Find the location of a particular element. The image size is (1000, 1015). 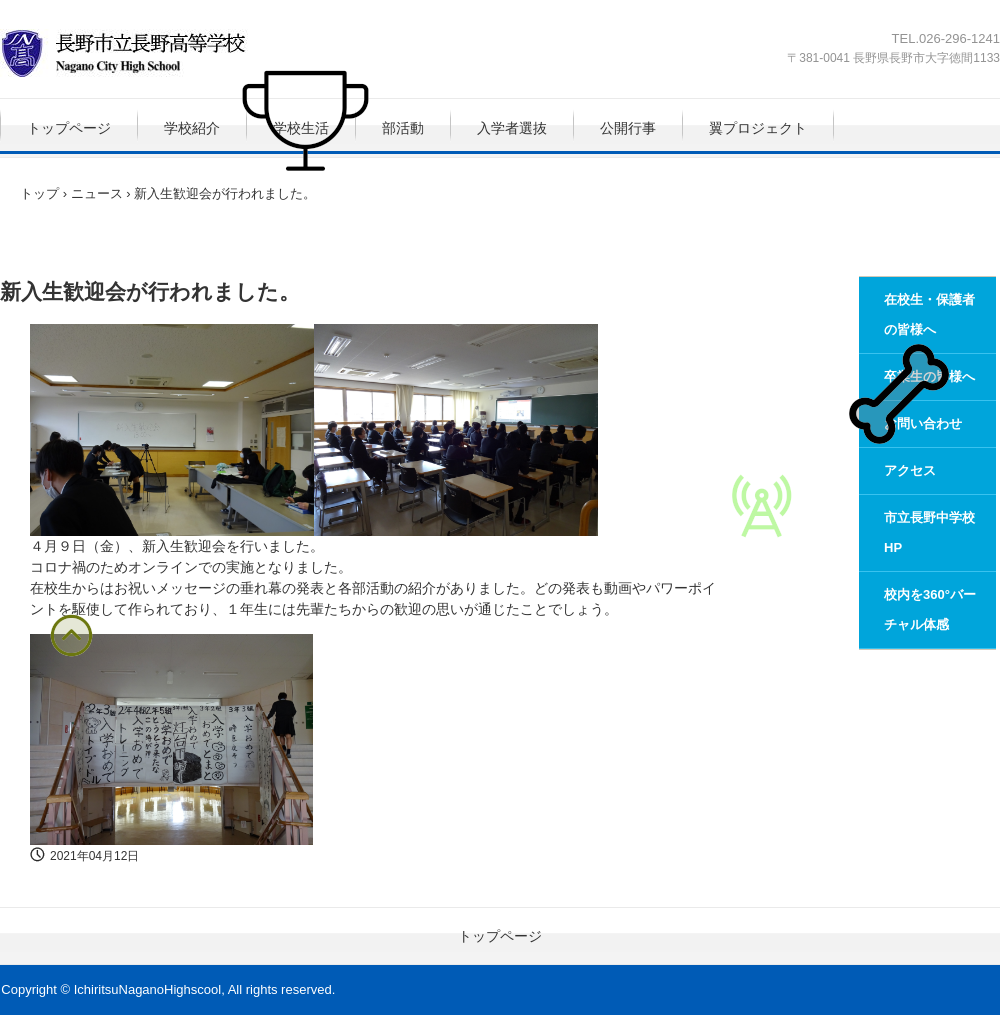

indicates active broadcast or streaming status is located at coordinates (759, 506).